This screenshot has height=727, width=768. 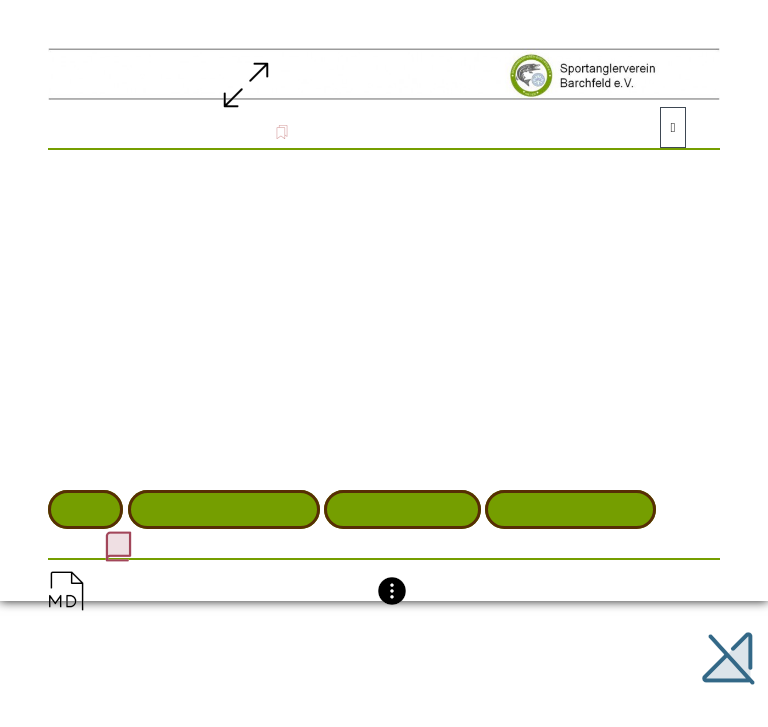 What do you see at coordinates (246, 85) in the screenshot?
I see `expand to full screen` at bounding box center [246, 85].